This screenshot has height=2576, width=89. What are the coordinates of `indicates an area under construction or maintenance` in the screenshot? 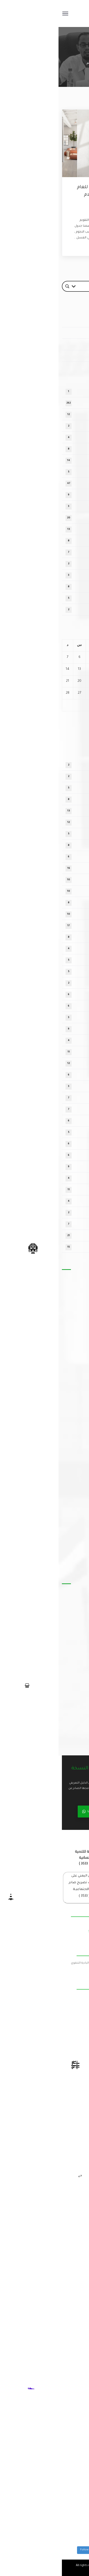 It's located at (11, 1897).